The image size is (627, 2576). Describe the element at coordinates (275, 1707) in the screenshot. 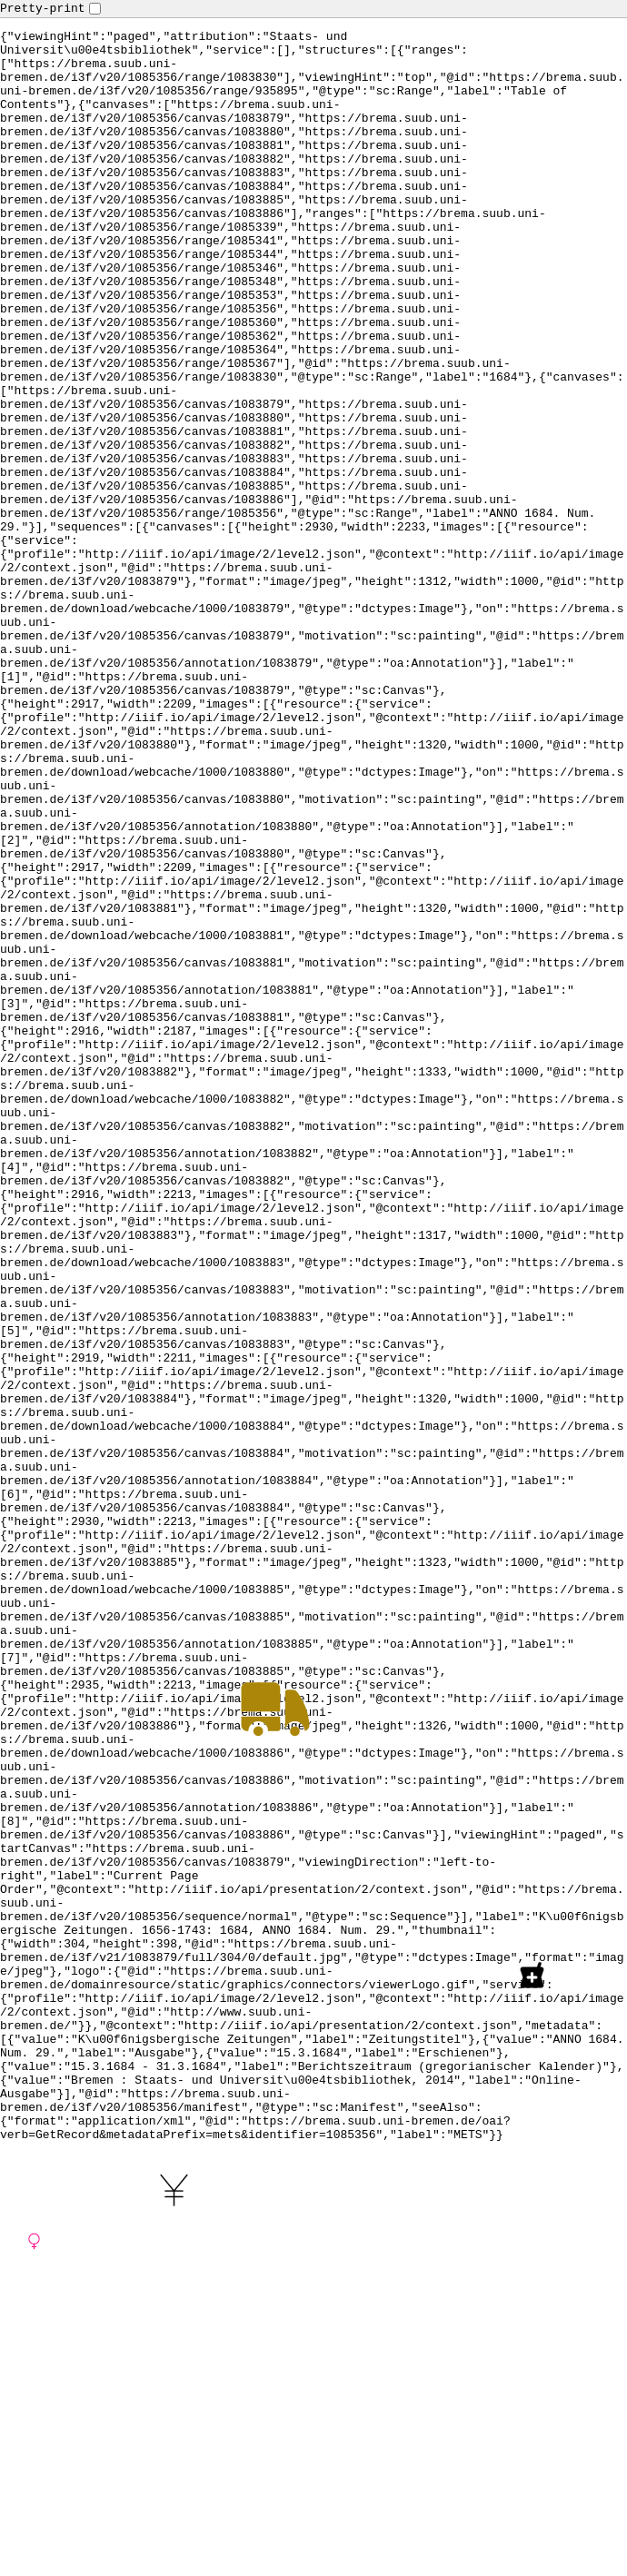

I see `track your delivery status` at that location.